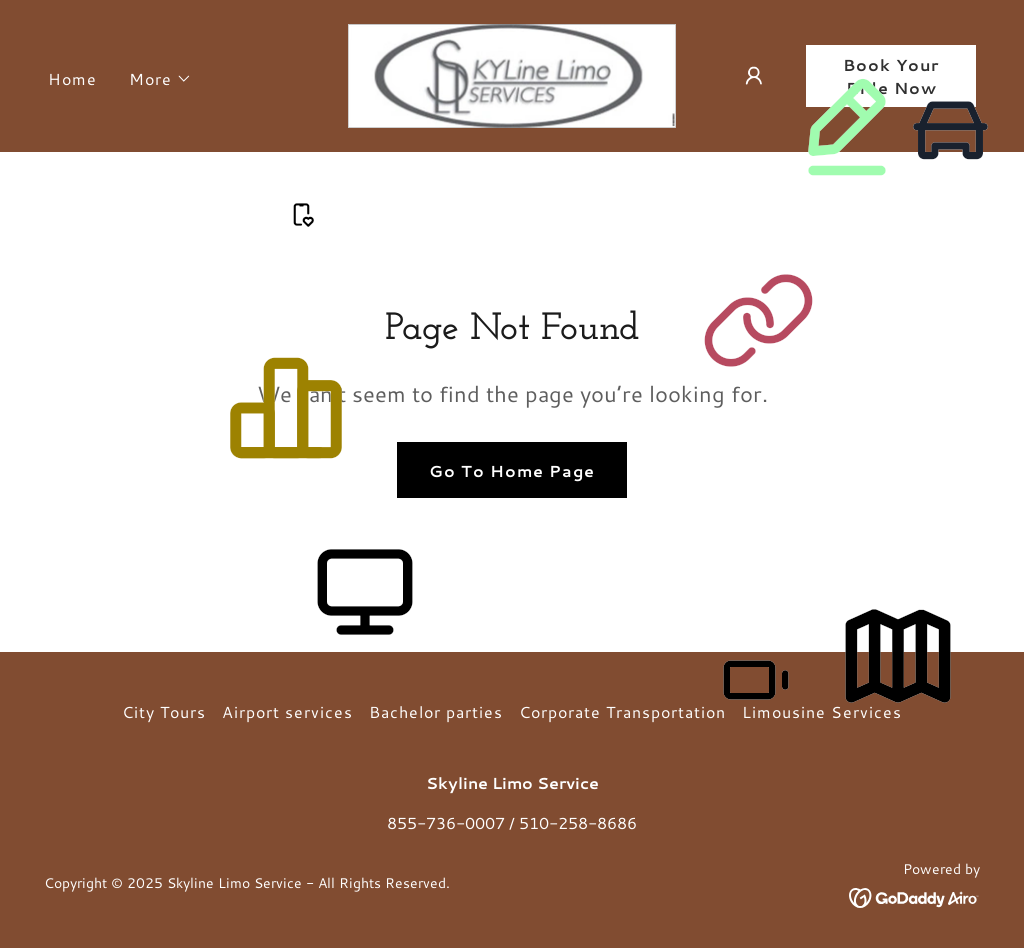  Describe the element at coordinates (301, 214) in the screenshot. I see `add device to favorites` at that location.